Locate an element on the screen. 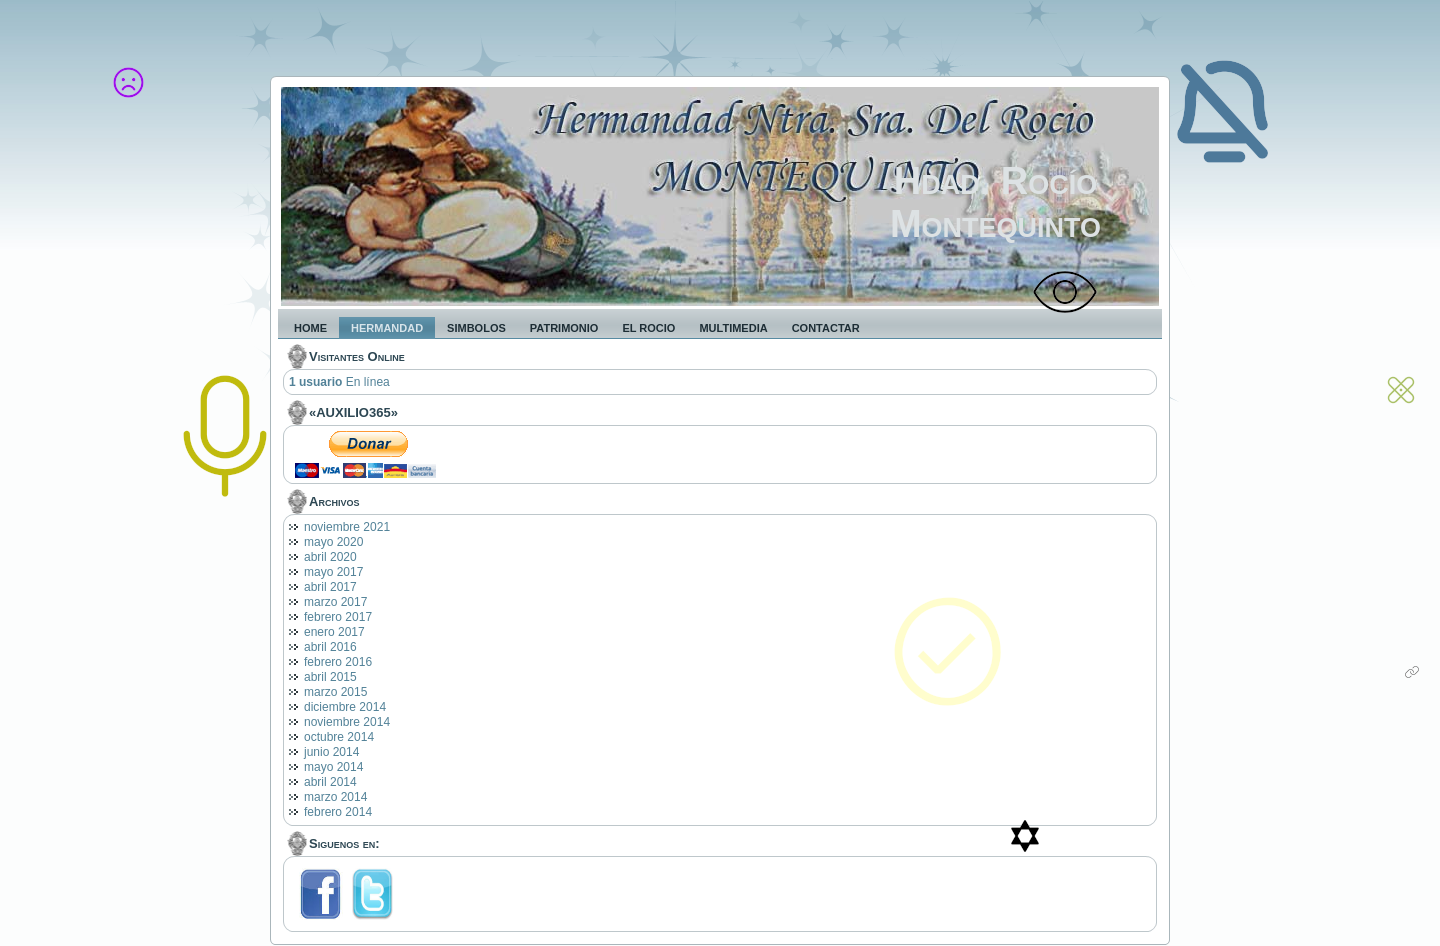  view or preview content is located at coordinates (1065, 292).